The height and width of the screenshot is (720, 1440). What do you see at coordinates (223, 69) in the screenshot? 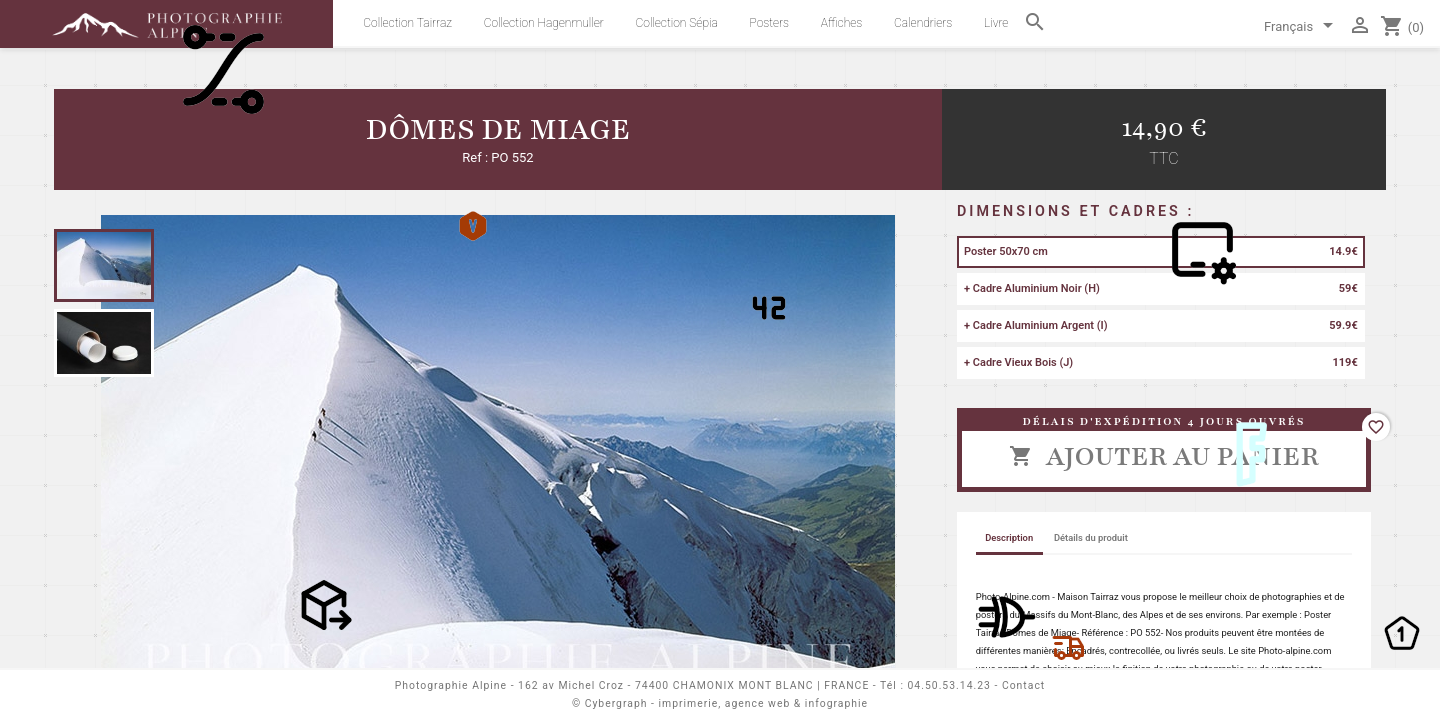
I see `adjust animation easing curve control points` at bounding box center [223, 69].